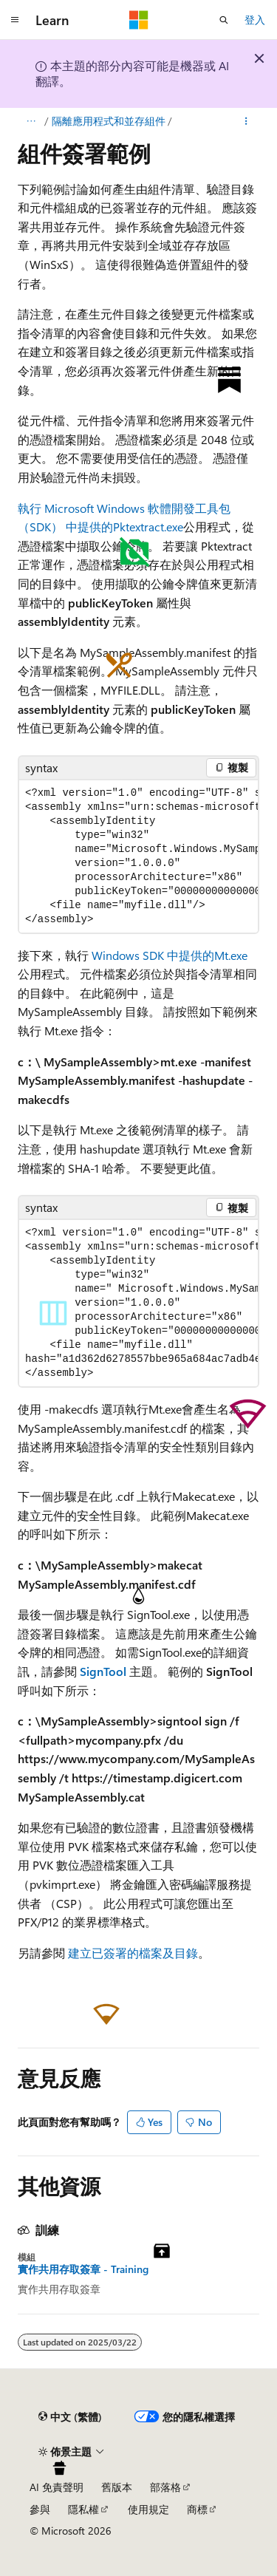 The width and height of the screenshot is (277, 2576). What do you see at coordinates (119, 664) in the screenshot?
I see `browse nearby restaurants` at bounding box center [119, 664].